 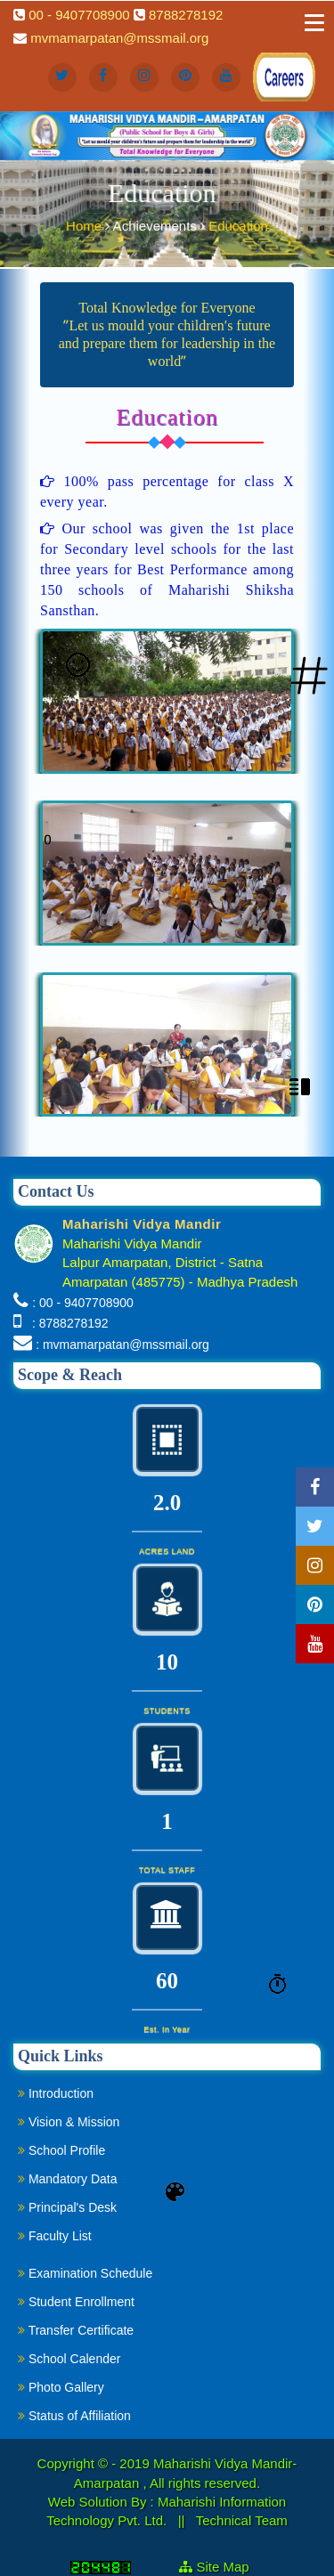 What do you see at coordinates (175, 2191) in the screenshot?
I see `access color or theme customization options` at bounding box center [175, 2191].